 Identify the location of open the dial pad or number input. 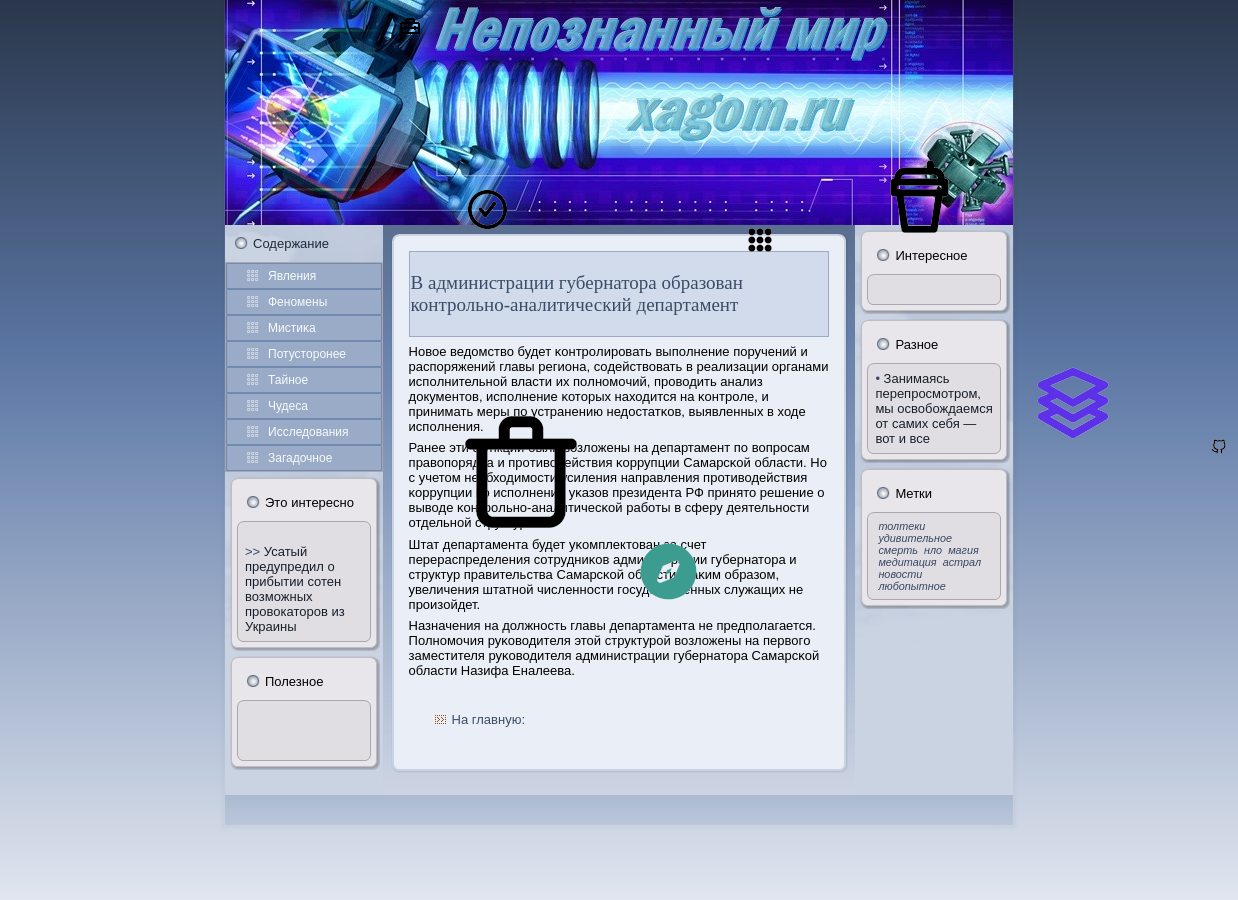
(760, 240).